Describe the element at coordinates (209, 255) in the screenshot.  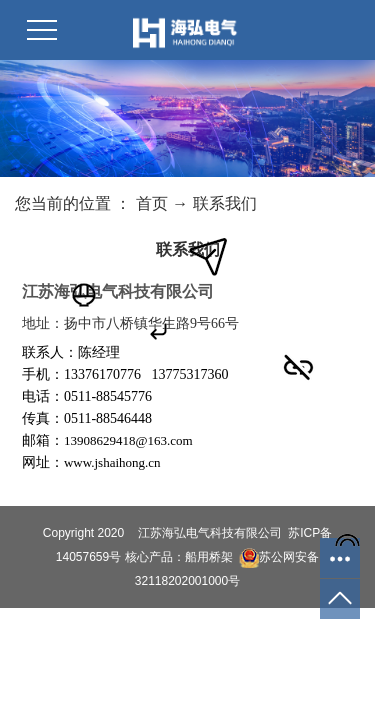
I see `send a message` at that location.